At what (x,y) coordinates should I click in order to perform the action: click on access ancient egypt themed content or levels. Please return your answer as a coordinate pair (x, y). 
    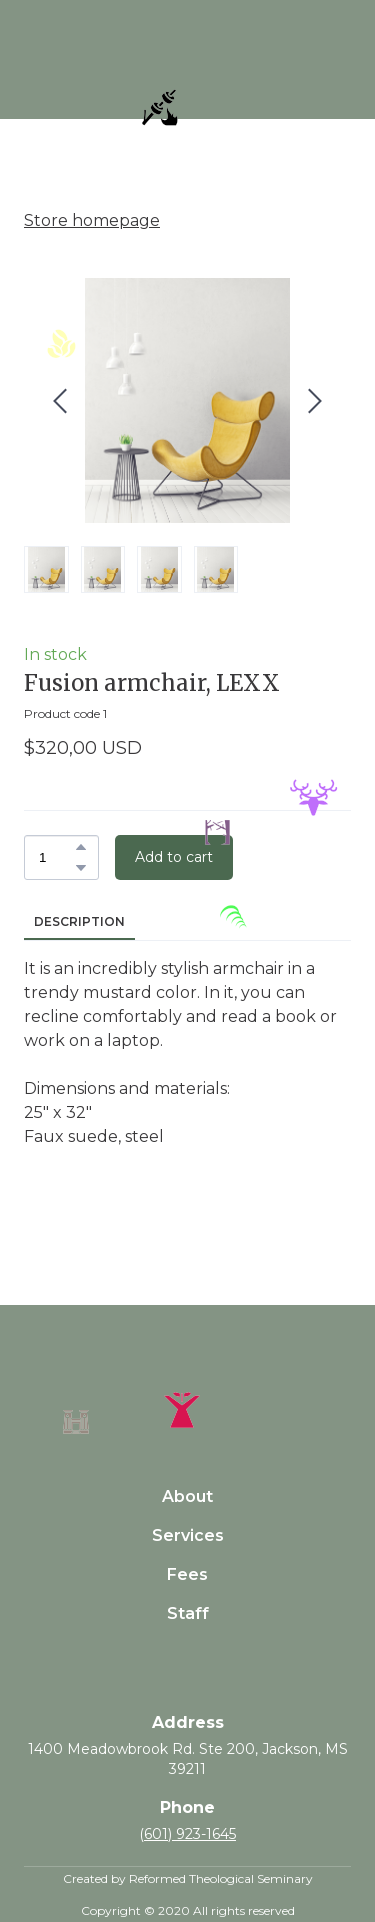
    Looking at the image, I should click on (76, 1421).